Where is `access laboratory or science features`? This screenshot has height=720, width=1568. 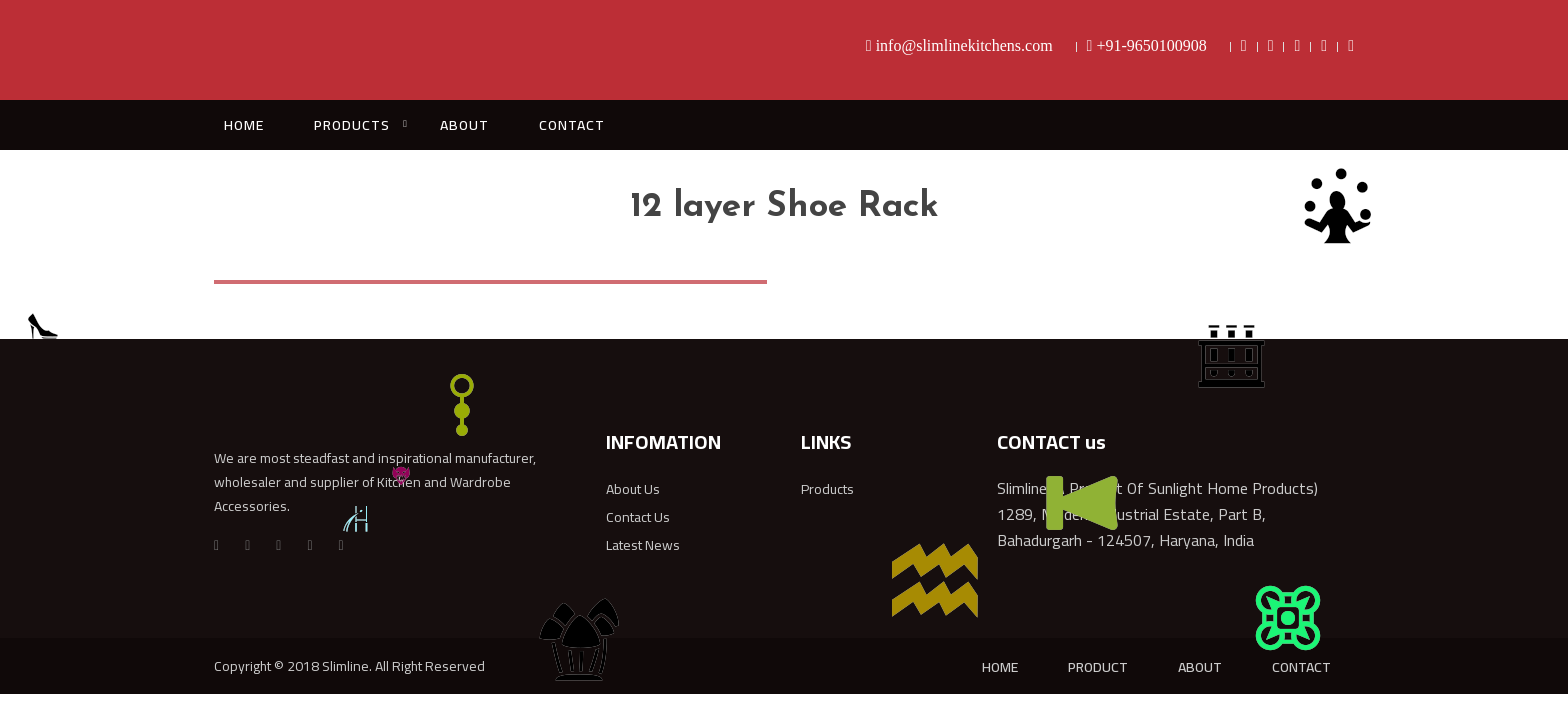
access laboratory or science features is located at coordinates (1231, 355).